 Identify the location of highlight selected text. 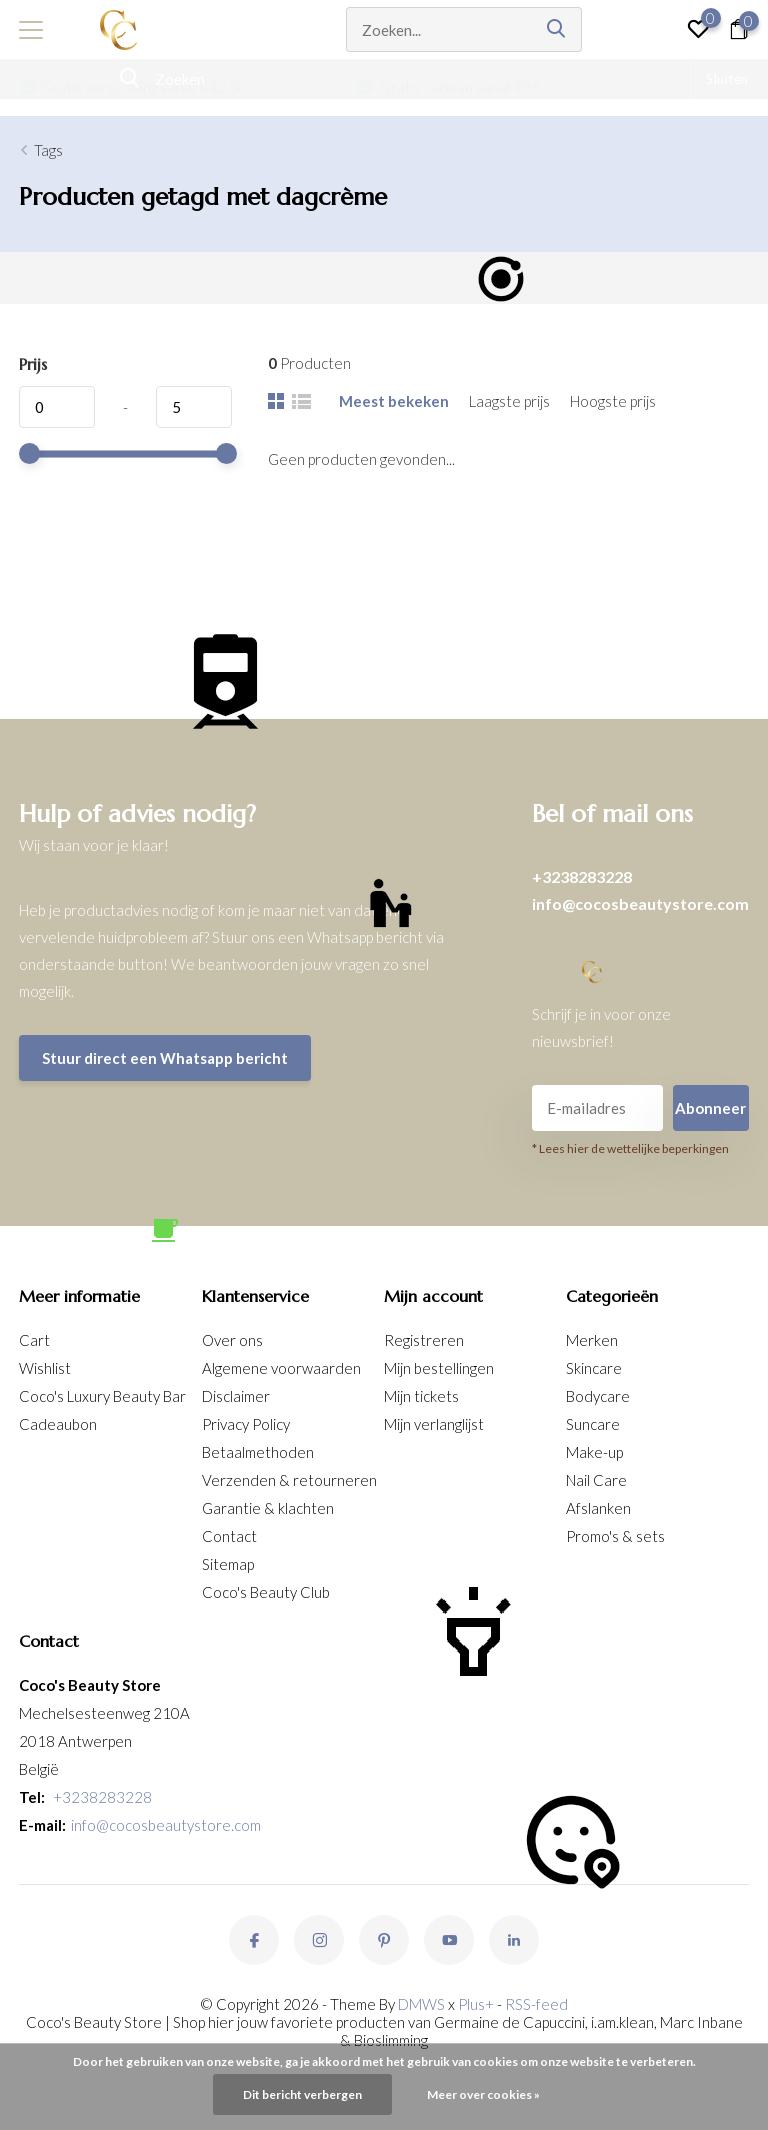
(473, 1631).